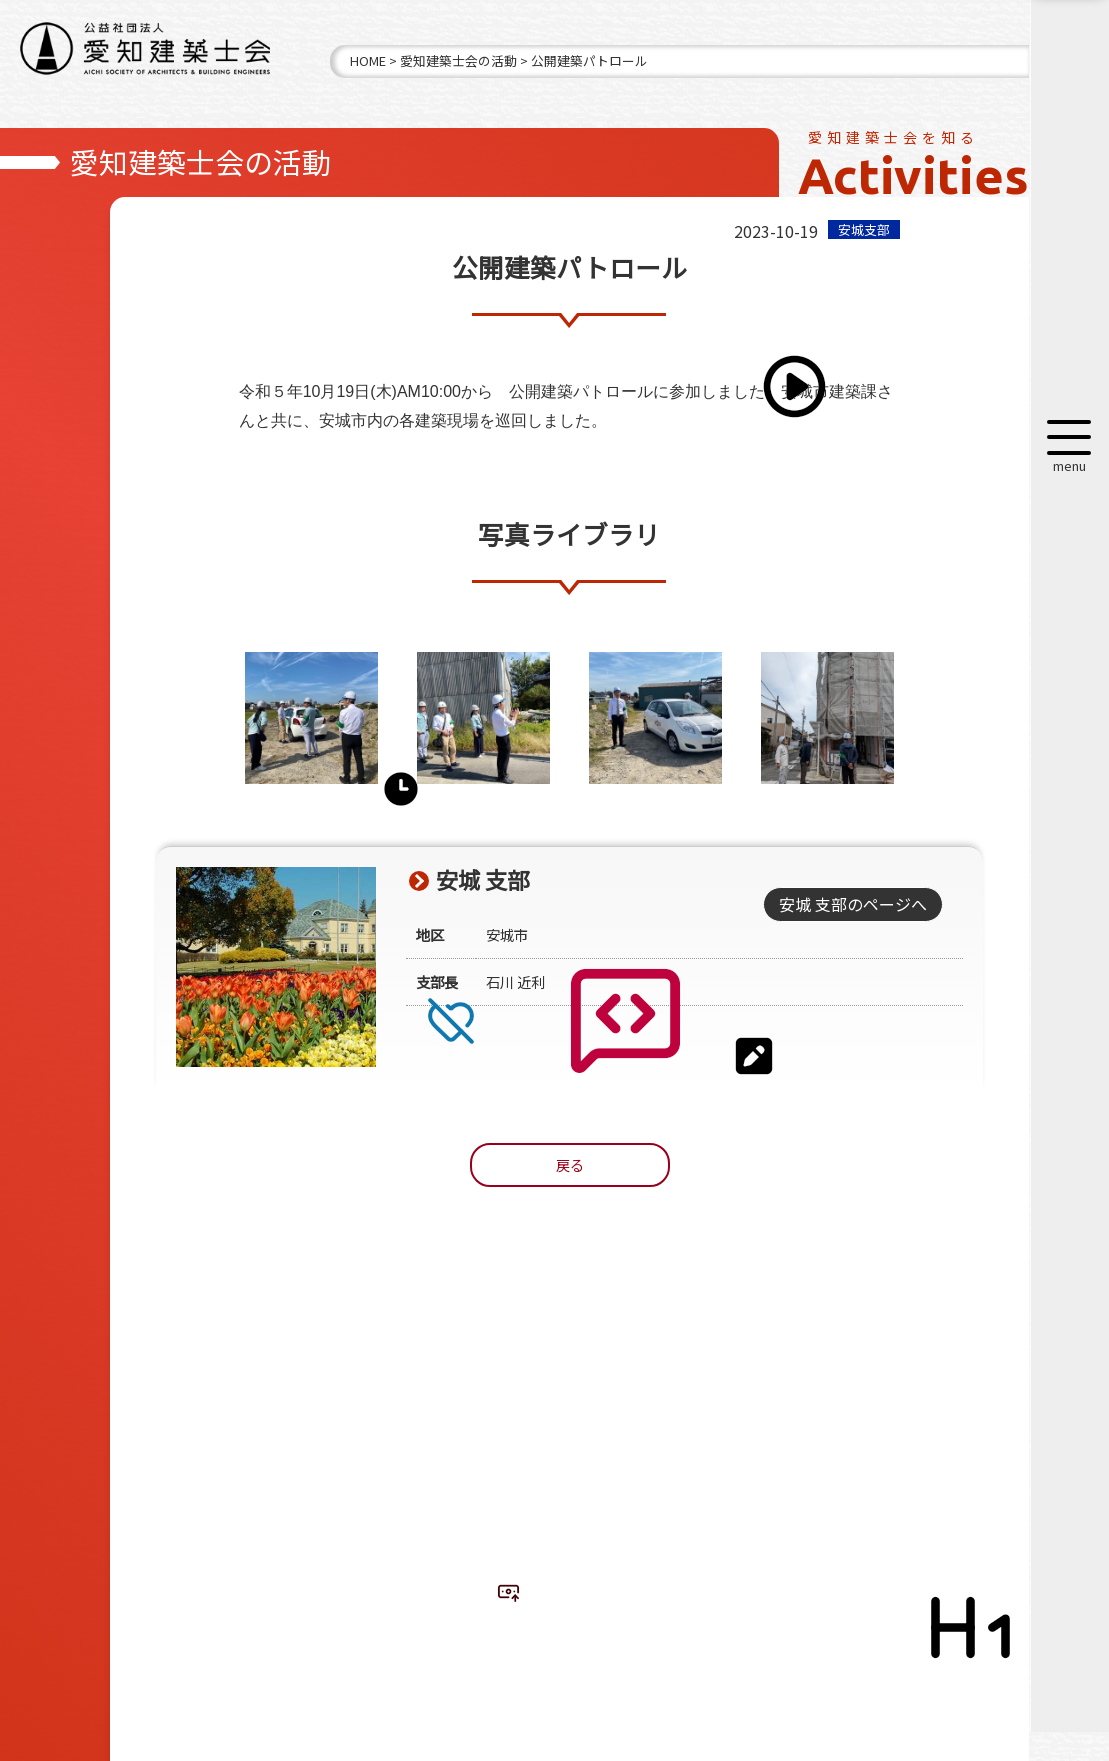  Describe the element at coordinates (754, 1056) in the screenshot. I see `edit or modify content` at that location.